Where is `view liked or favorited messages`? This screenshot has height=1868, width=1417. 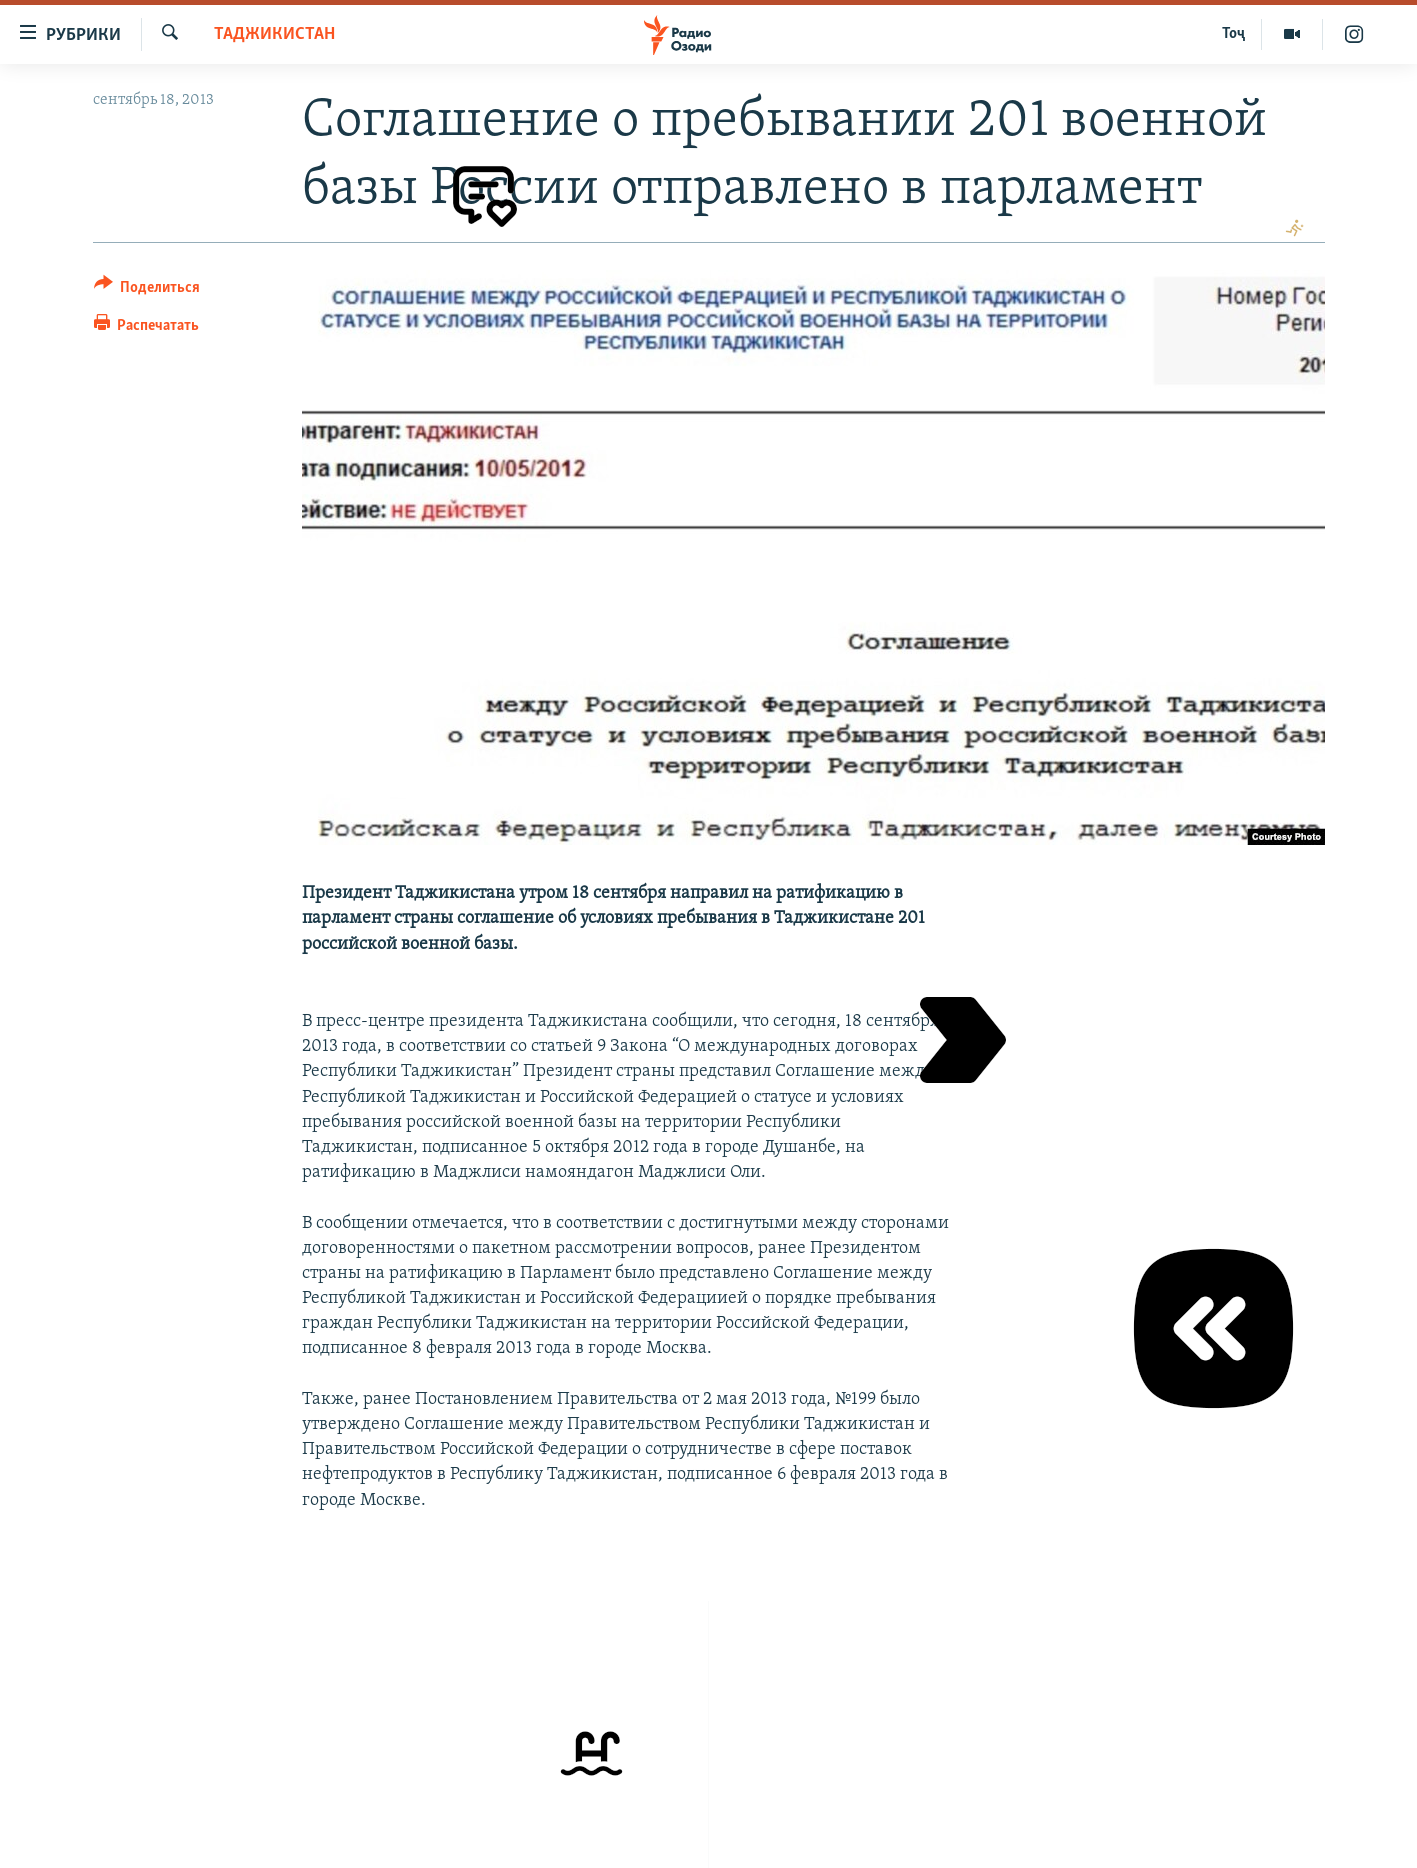
view liked or favorited messages is located at coordinates (483, 193).